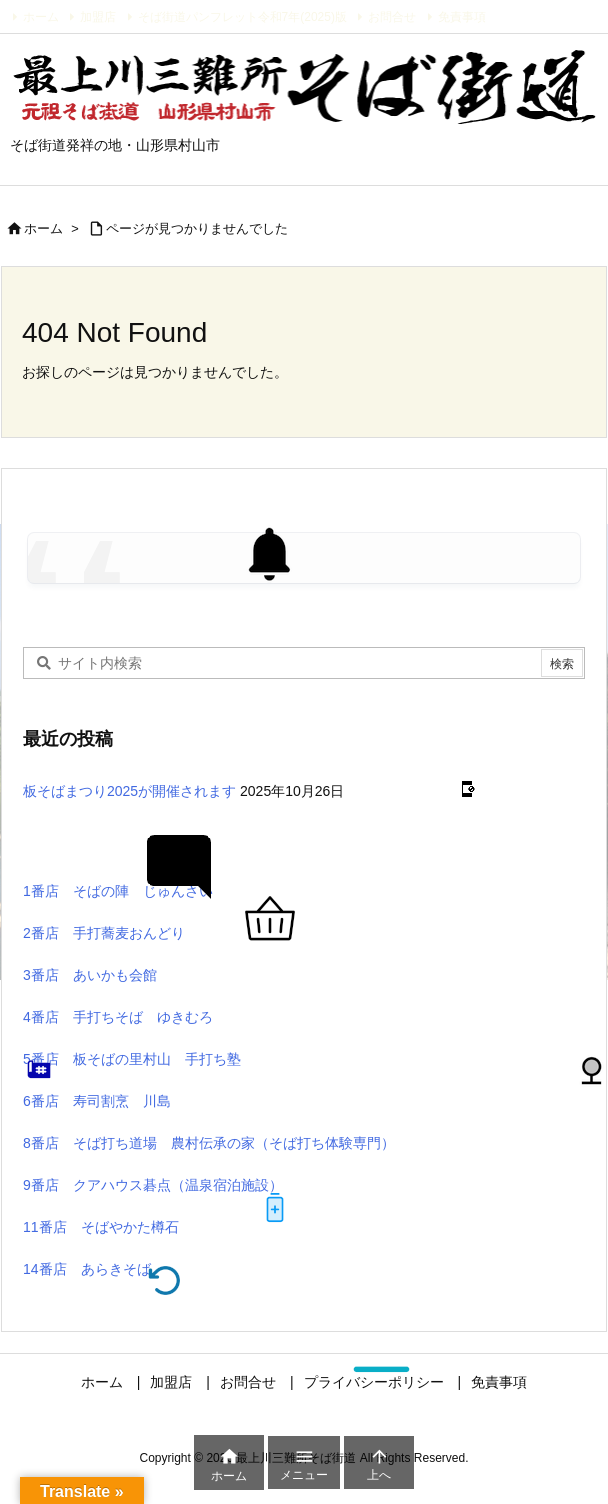  What do you see at coordinates (270, 921) in the screenshot?
I see `view your shopping basket` at bounding box center [270, 921].